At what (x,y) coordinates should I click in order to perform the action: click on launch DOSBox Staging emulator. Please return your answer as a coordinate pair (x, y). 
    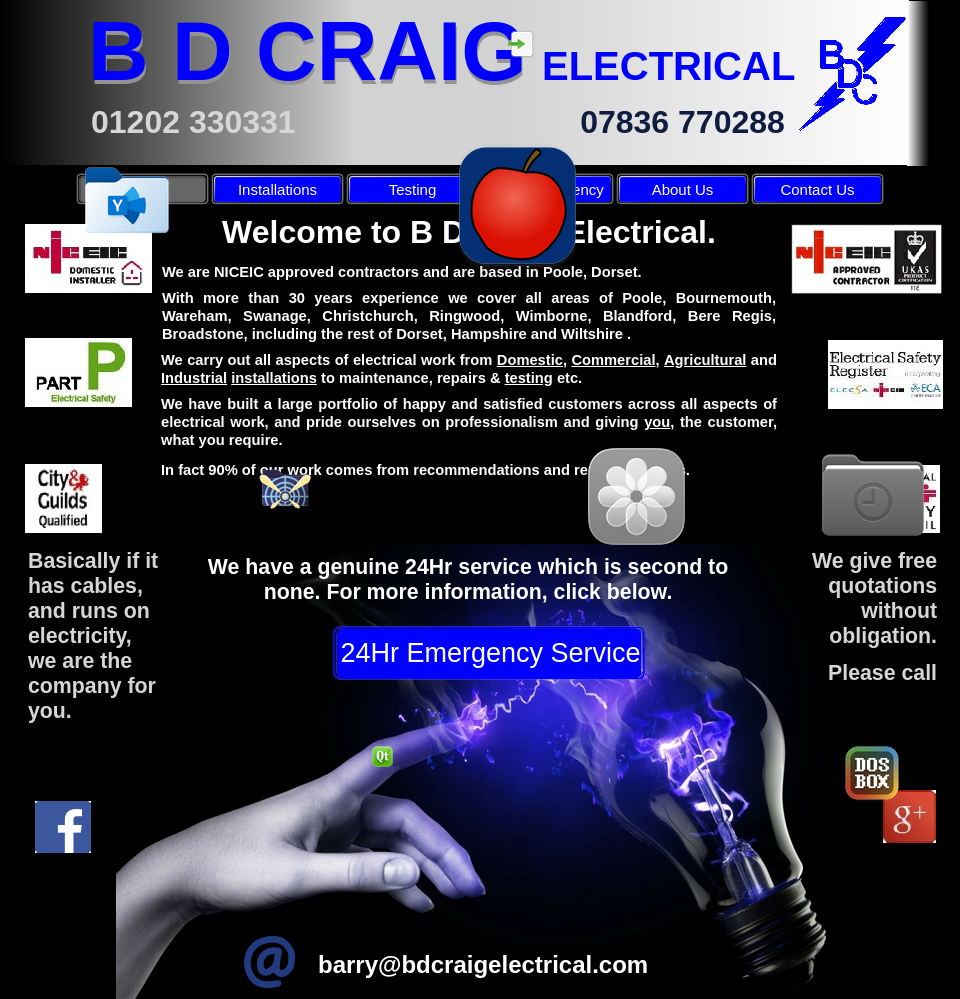
    Looking at the image, I should click on (872, 773).